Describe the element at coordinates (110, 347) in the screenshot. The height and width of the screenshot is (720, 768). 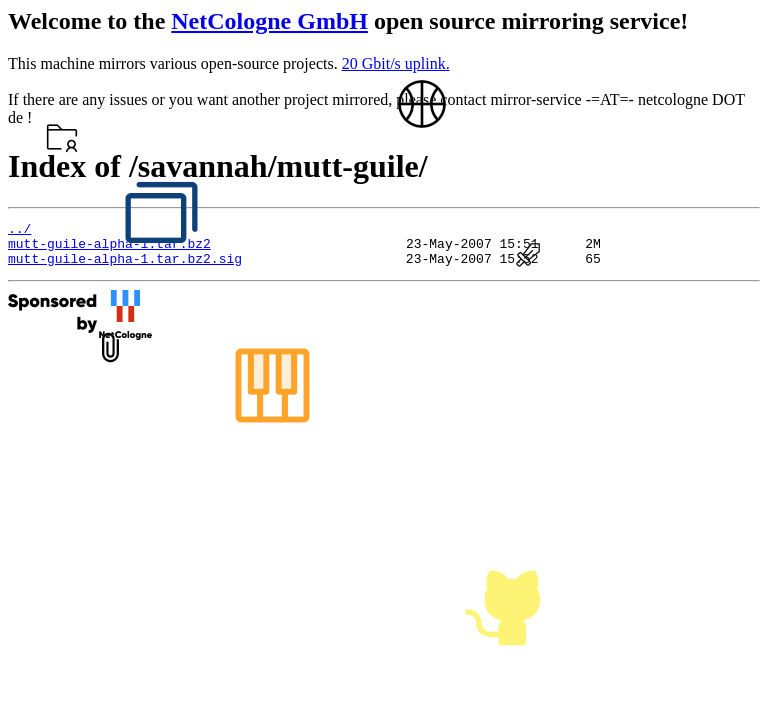
I see `attach a file to your message` at that location.